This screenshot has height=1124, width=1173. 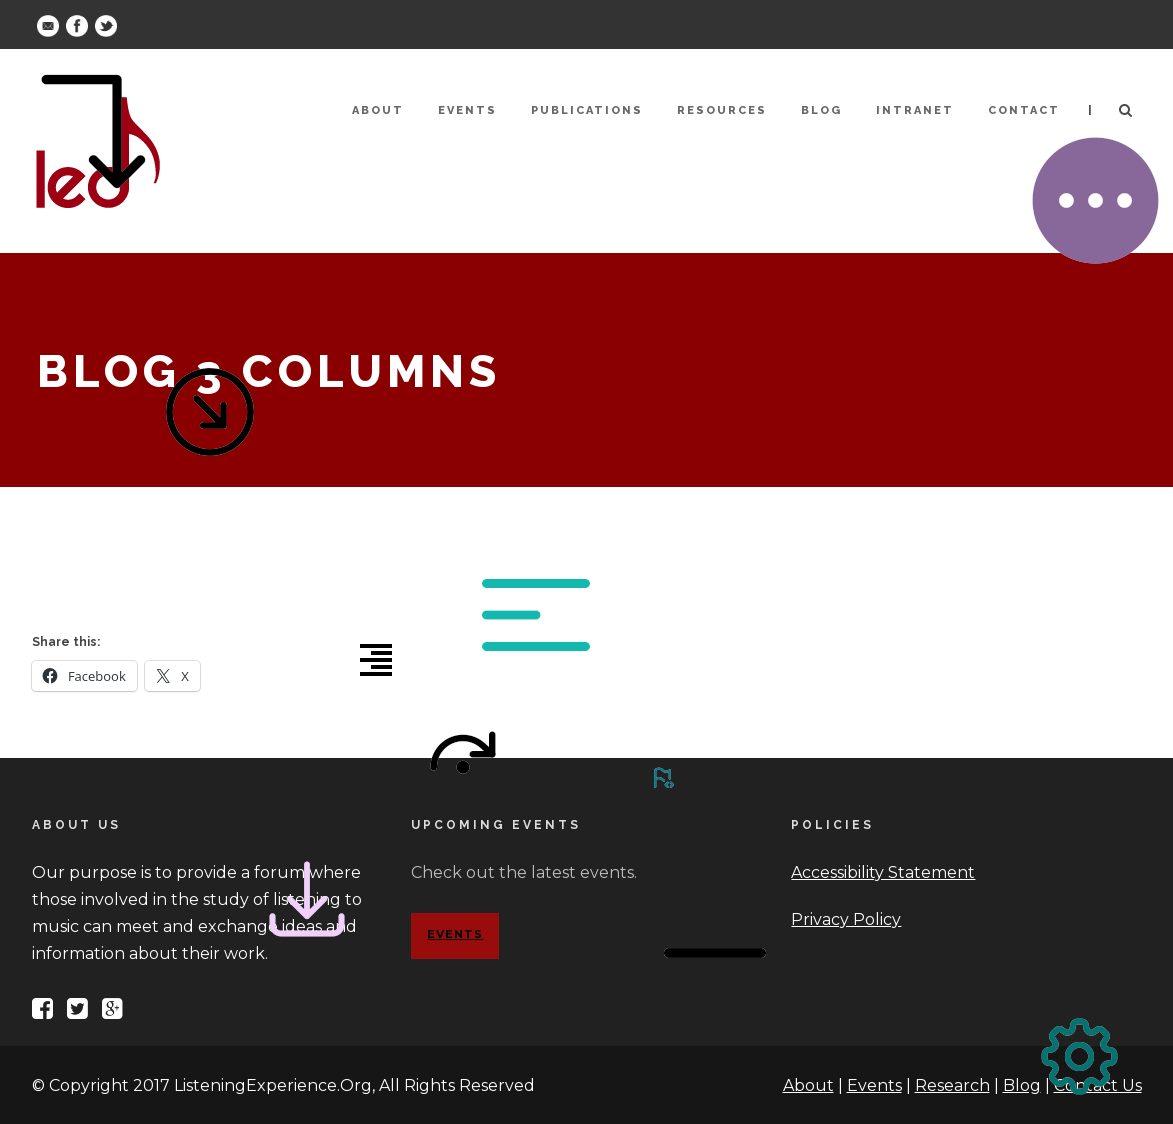 I want to click on download a file, so click(x=307, y=899).